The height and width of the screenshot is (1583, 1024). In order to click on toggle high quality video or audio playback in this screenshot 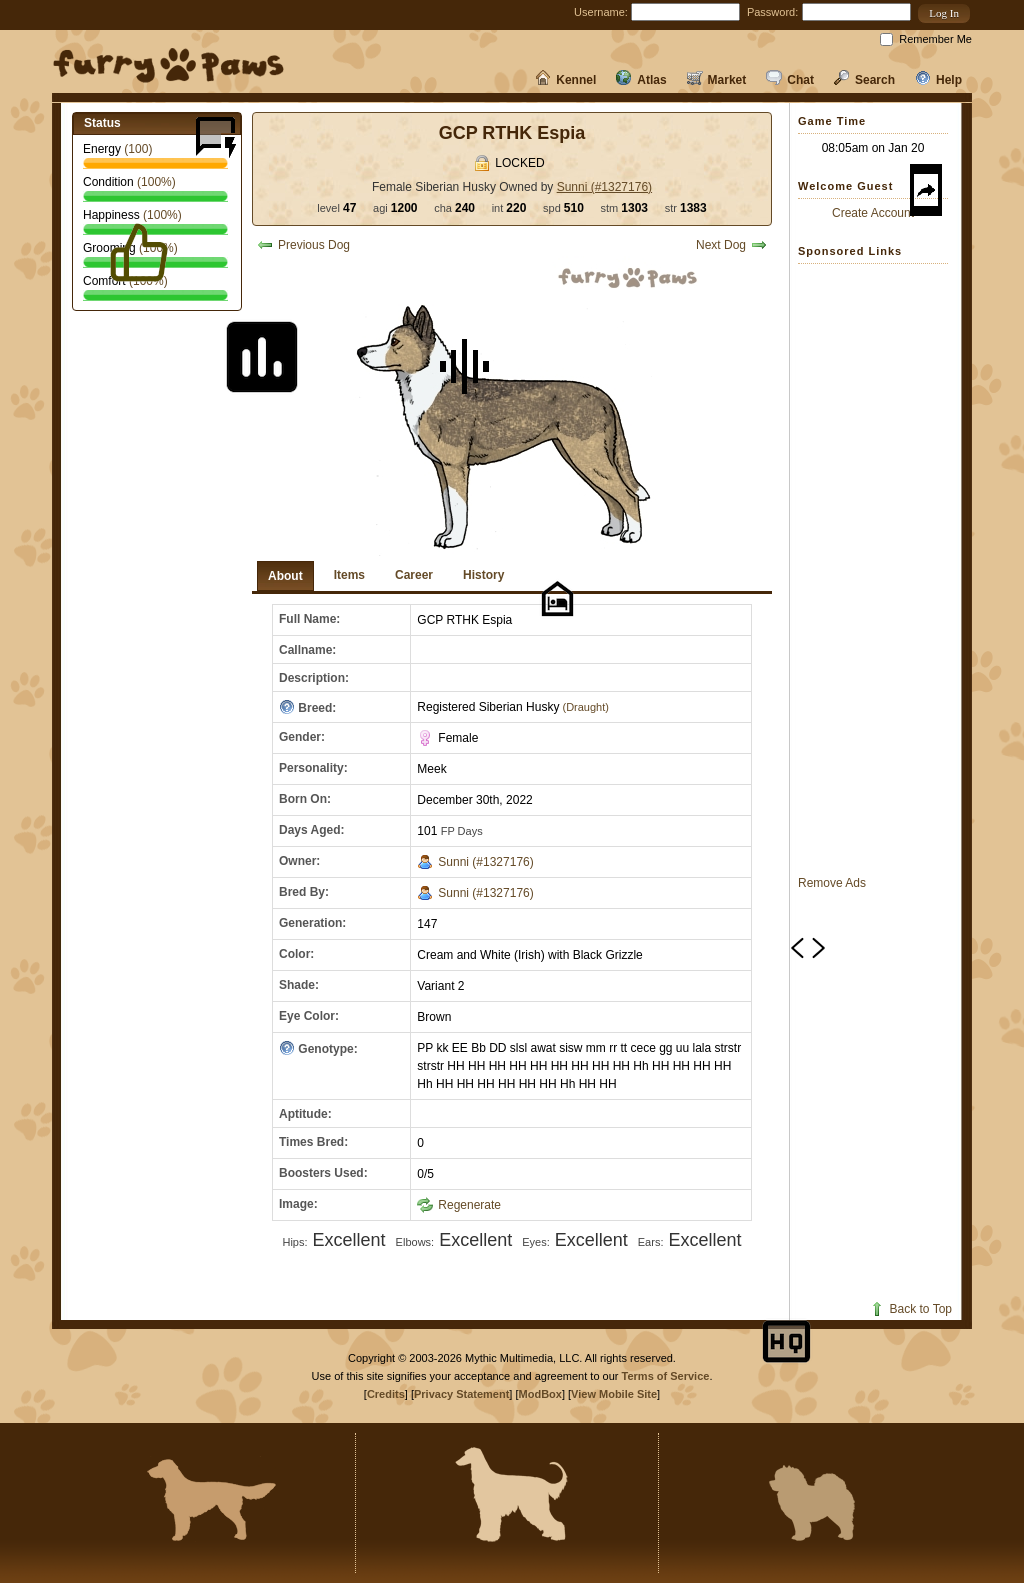, I will do `click(786, 1341)`.